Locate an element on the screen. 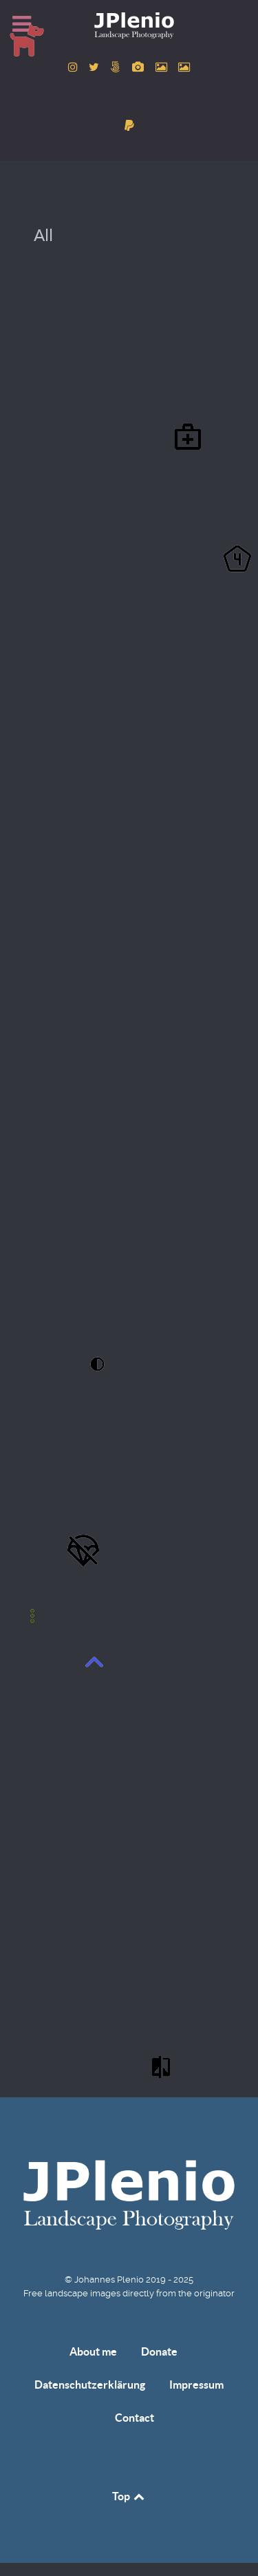  indicates step 4 in a multi-step process is located at coordinates (237, 559).